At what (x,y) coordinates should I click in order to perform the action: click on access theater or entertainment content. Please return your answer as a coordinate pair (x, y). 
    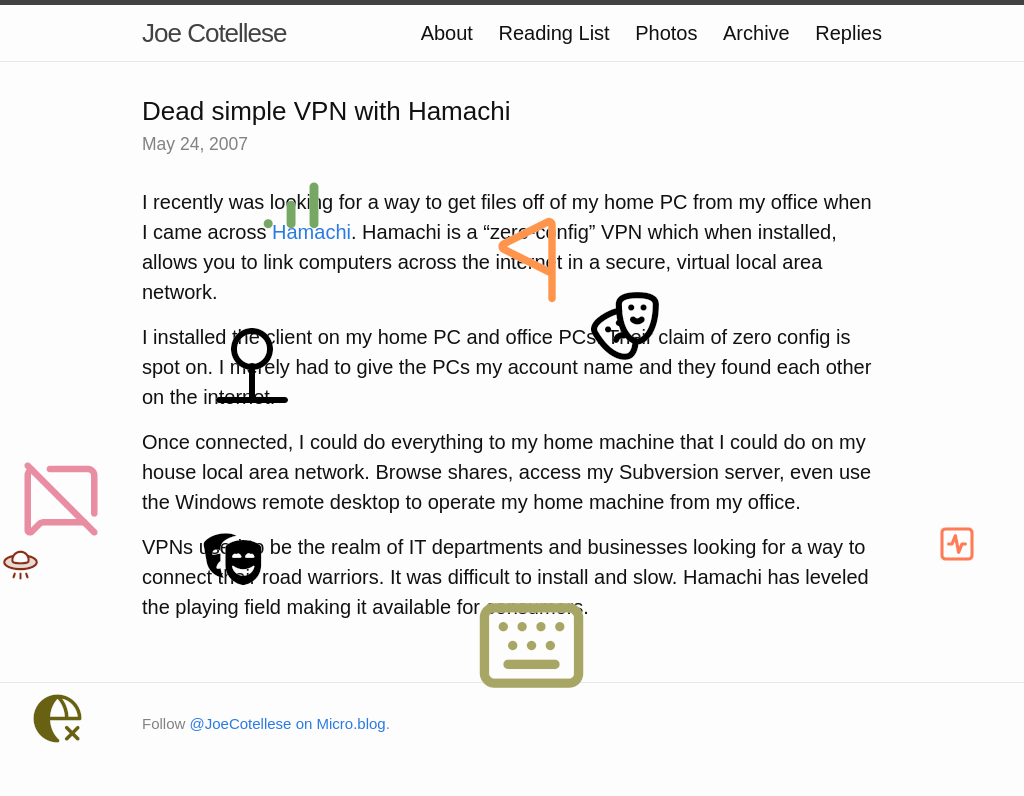
    Looking at the image, I should click on (625, 326).